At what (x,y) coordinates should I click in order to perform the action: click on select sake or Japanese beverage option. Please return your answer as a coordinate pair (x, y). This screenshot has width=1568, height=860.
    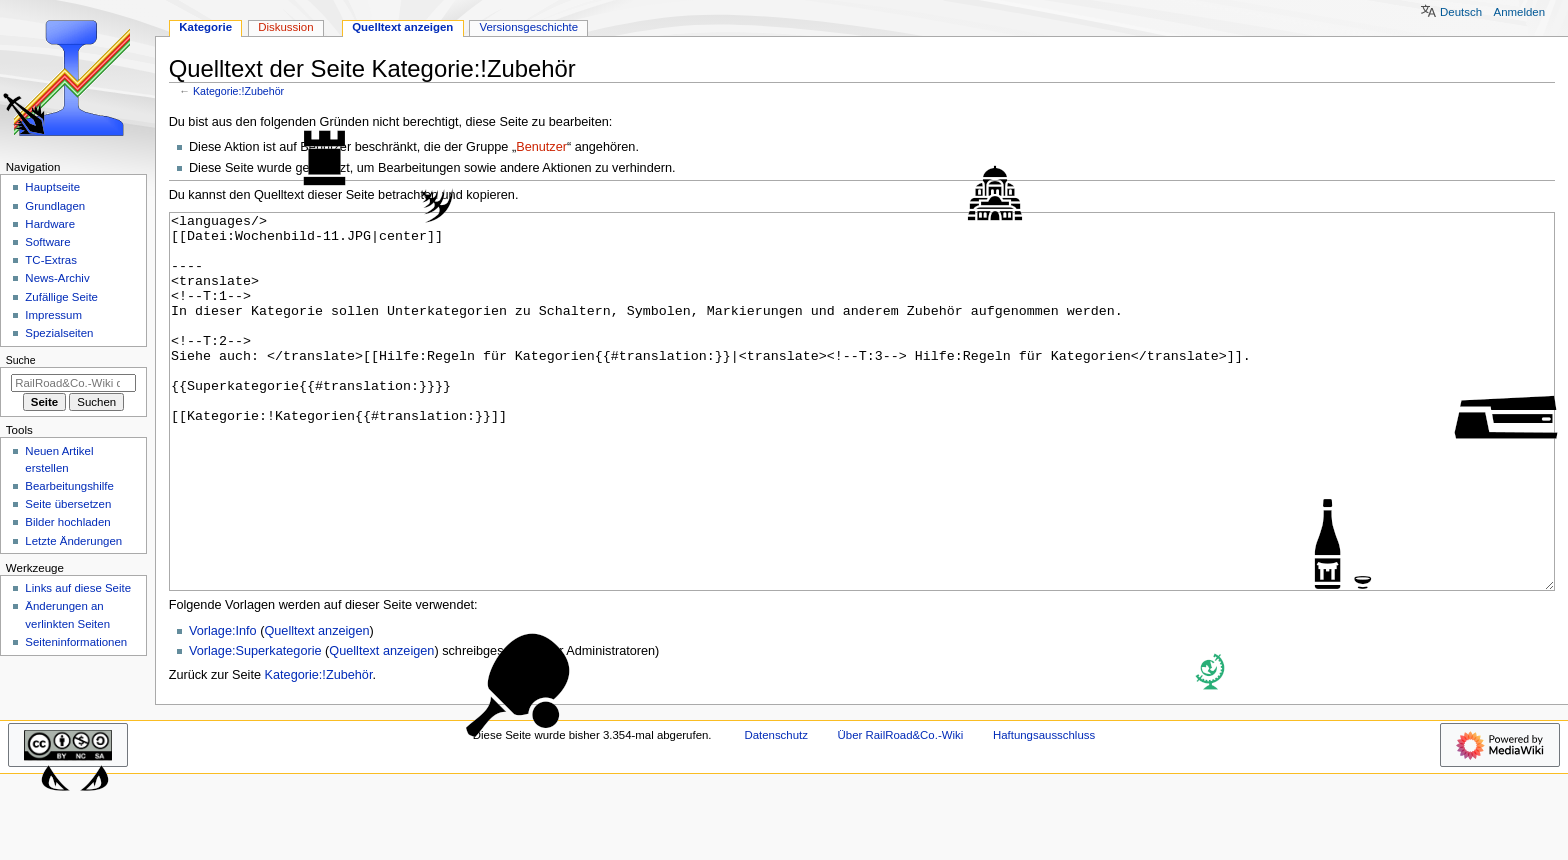
    Looking at the image, I should click on (1343, 544).